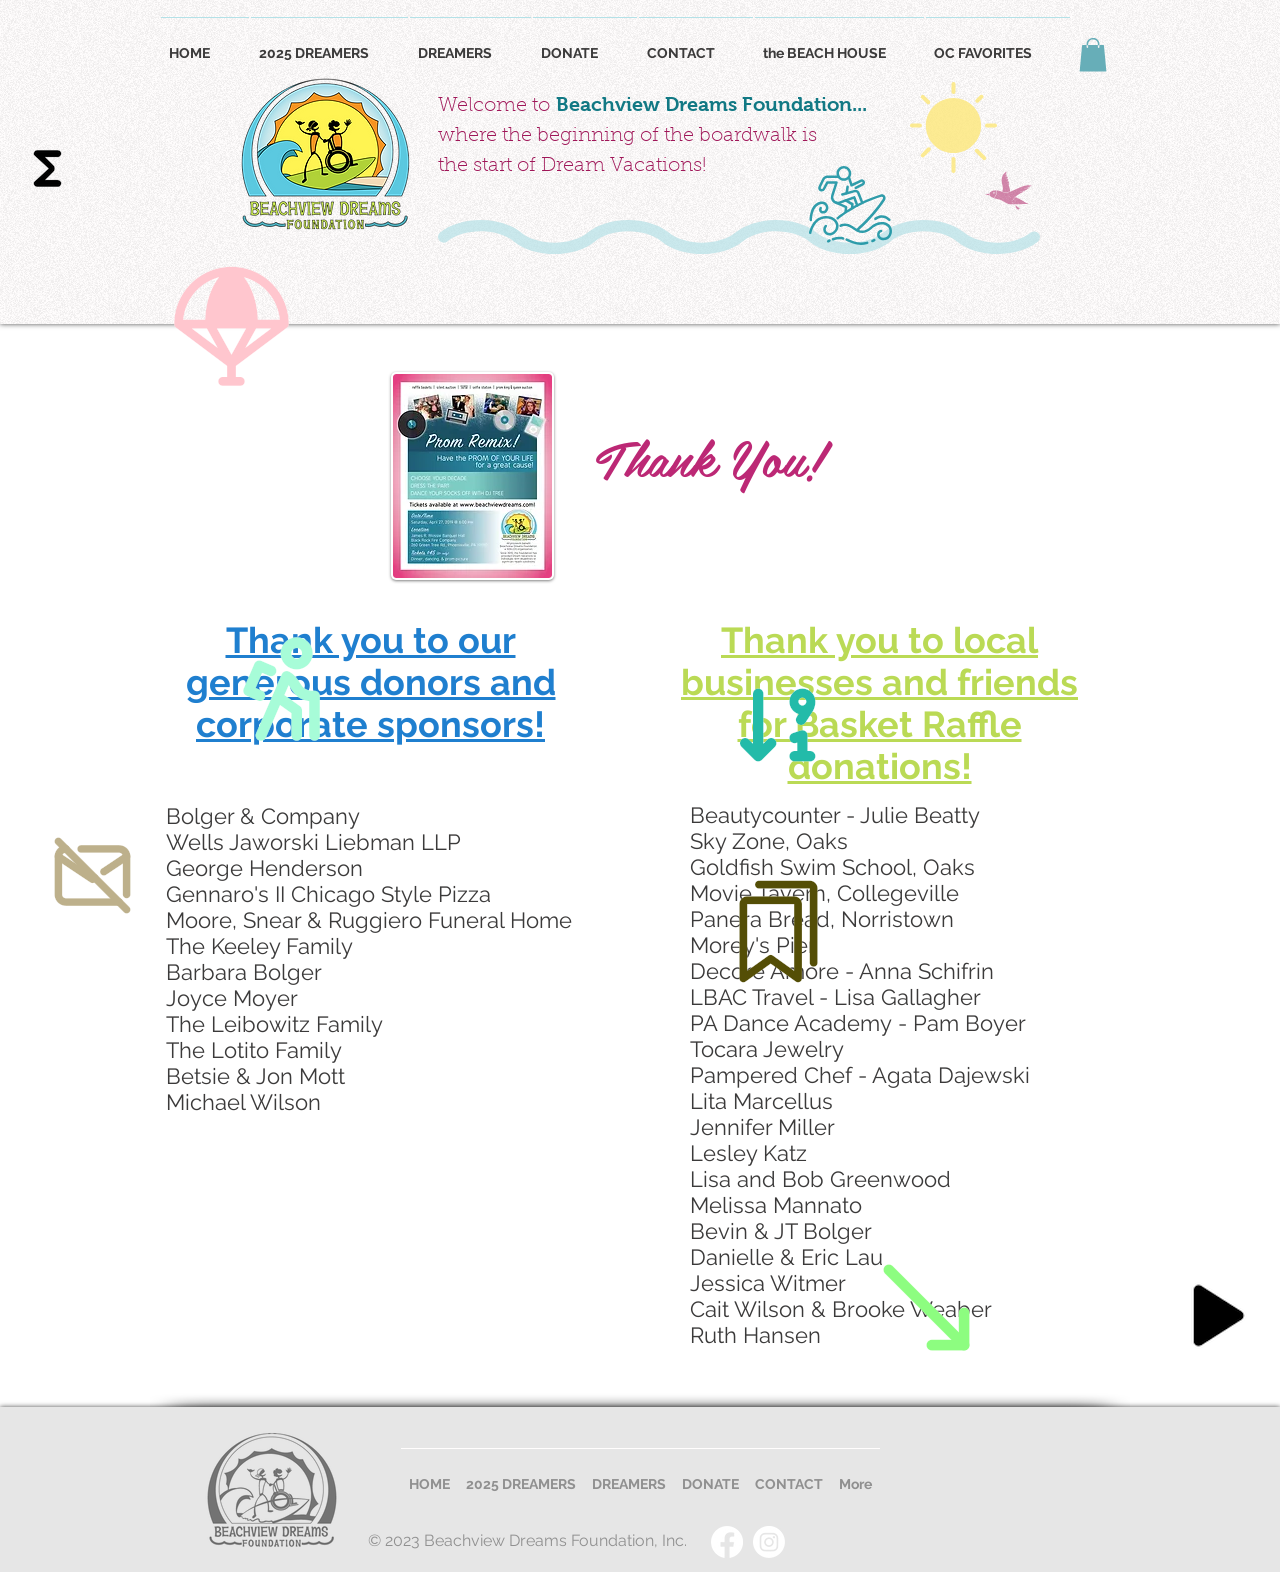 The height and width of the screenshot is (1572, 1280). What do you see at coordinates (92, 875) in the screenshot?
I see `email notifications disabled` at bounding box center [92, 875].